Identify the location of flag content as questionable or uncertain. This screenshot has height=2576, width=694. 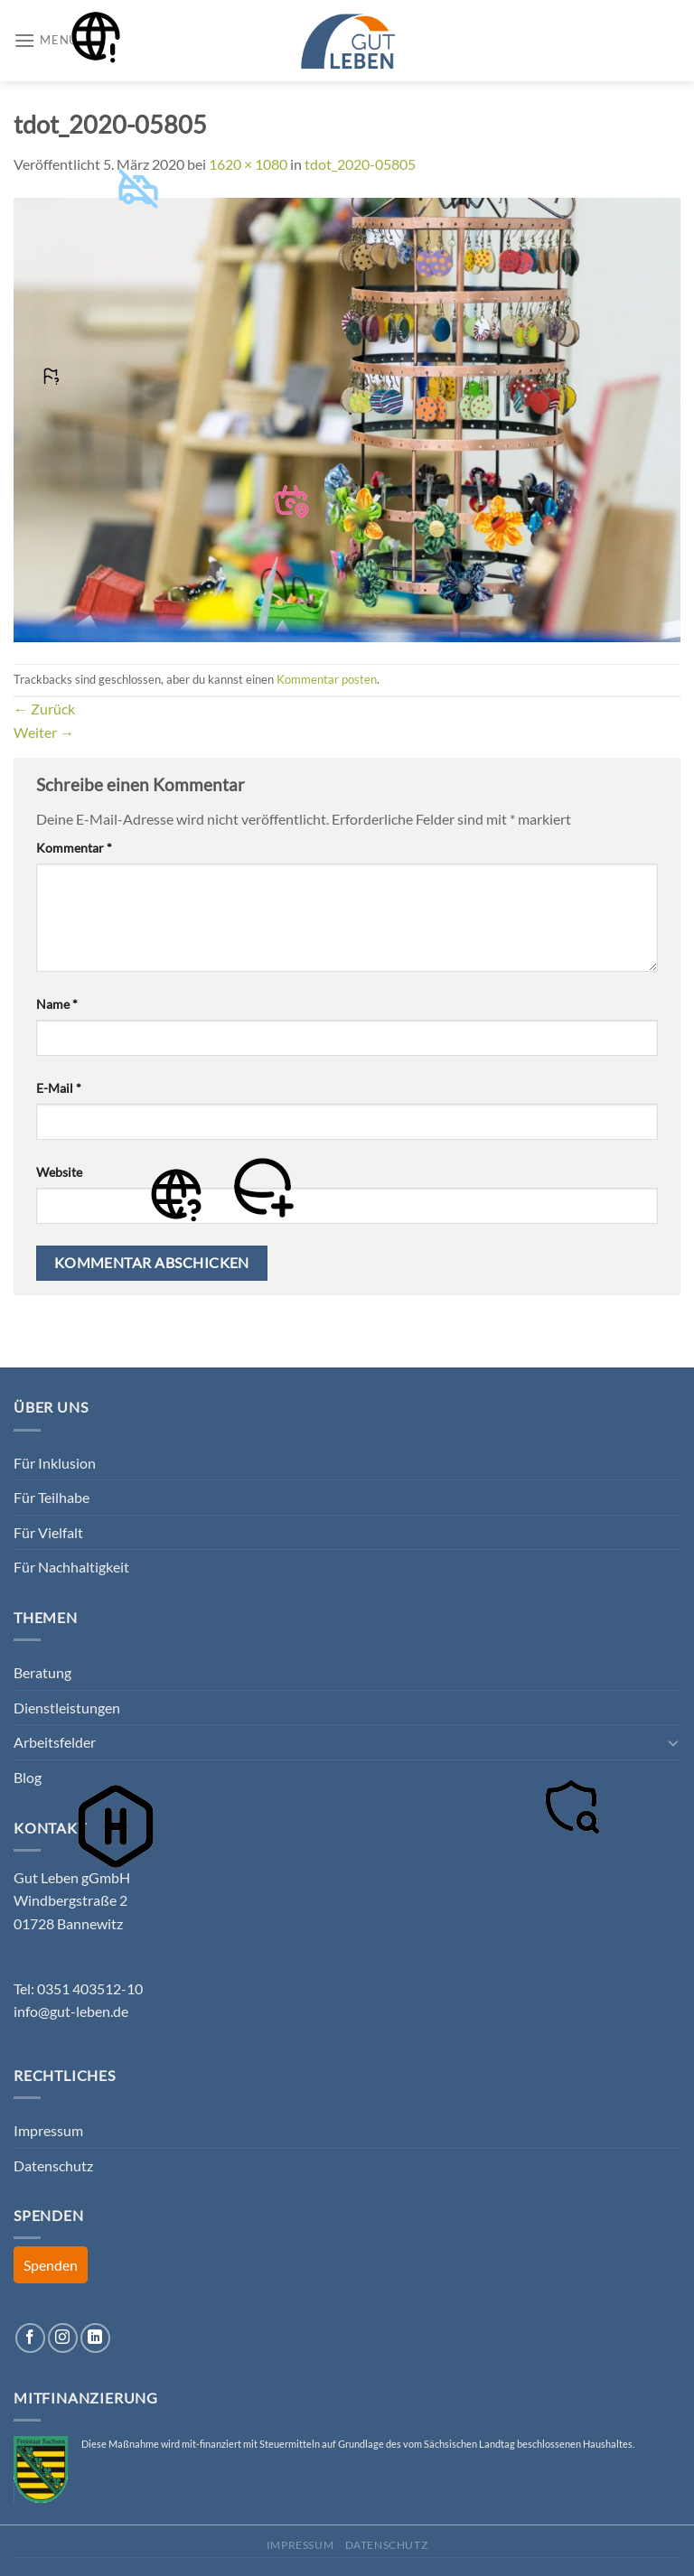
(51, 376).